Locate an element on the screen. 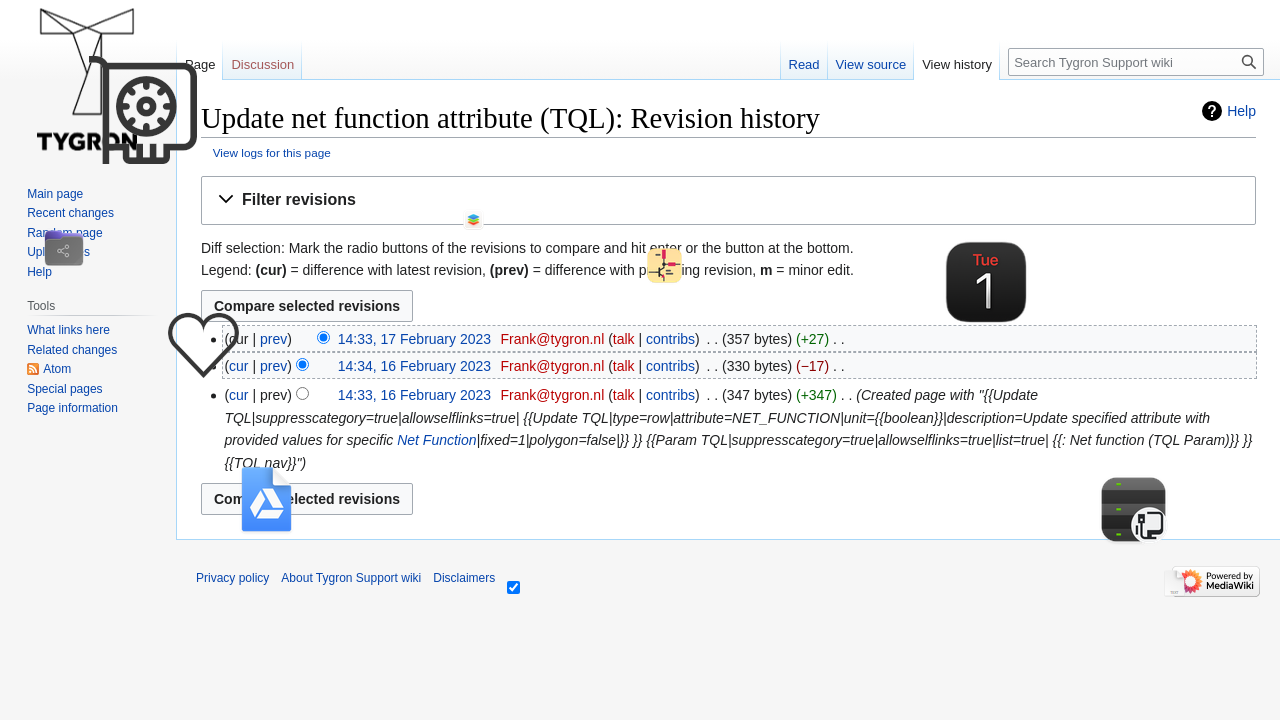  open eeschema circuit schematic editor is located at coordinates (664, 265).